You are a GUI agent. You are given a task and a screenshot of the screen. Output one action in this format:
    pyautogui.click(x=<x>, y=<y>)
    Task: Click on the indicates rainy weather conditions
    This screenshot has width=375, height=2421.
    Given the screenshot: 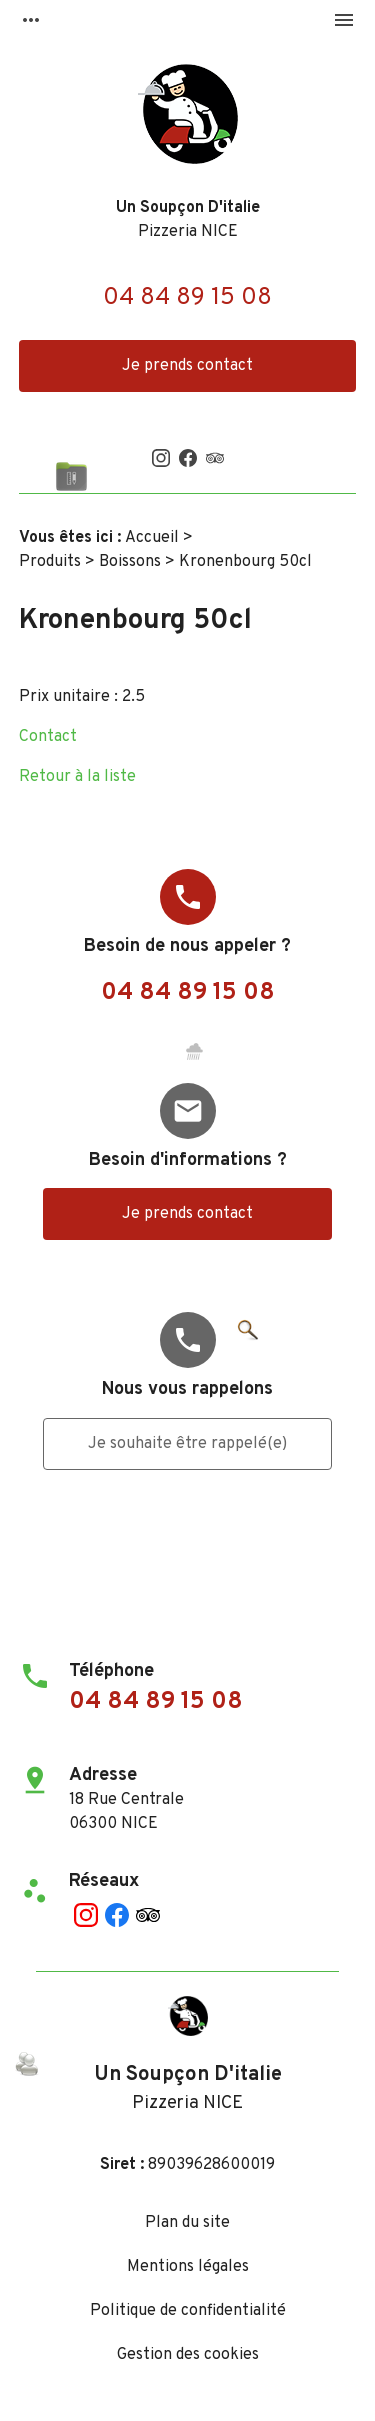 What is the action you would take?
    pyautogui.click(x=194, y=1051)
    